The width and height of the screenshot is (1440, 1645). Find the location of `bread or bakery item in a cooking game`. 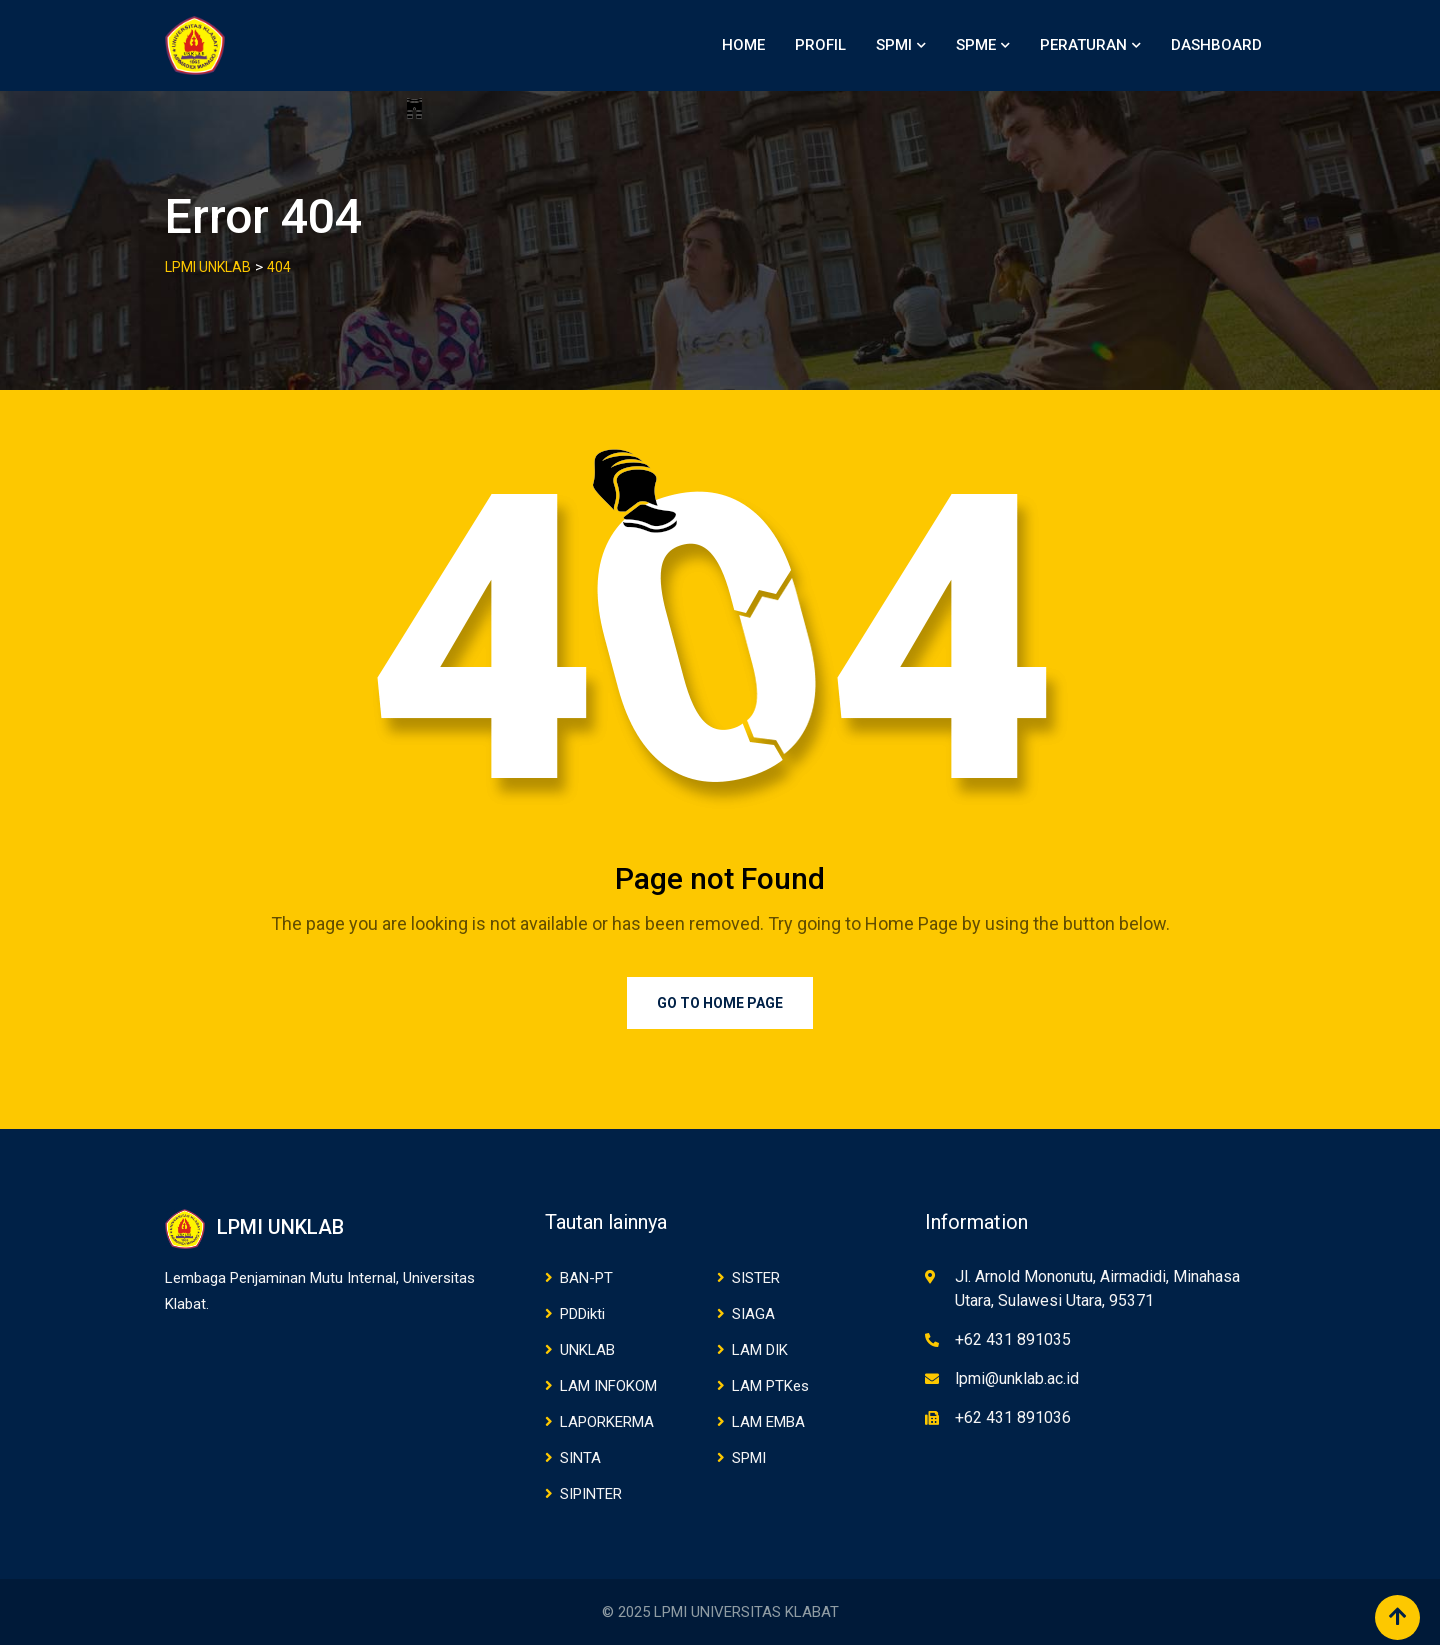

bread or bakery item in a cooking game is located at coordinates (634, 491).